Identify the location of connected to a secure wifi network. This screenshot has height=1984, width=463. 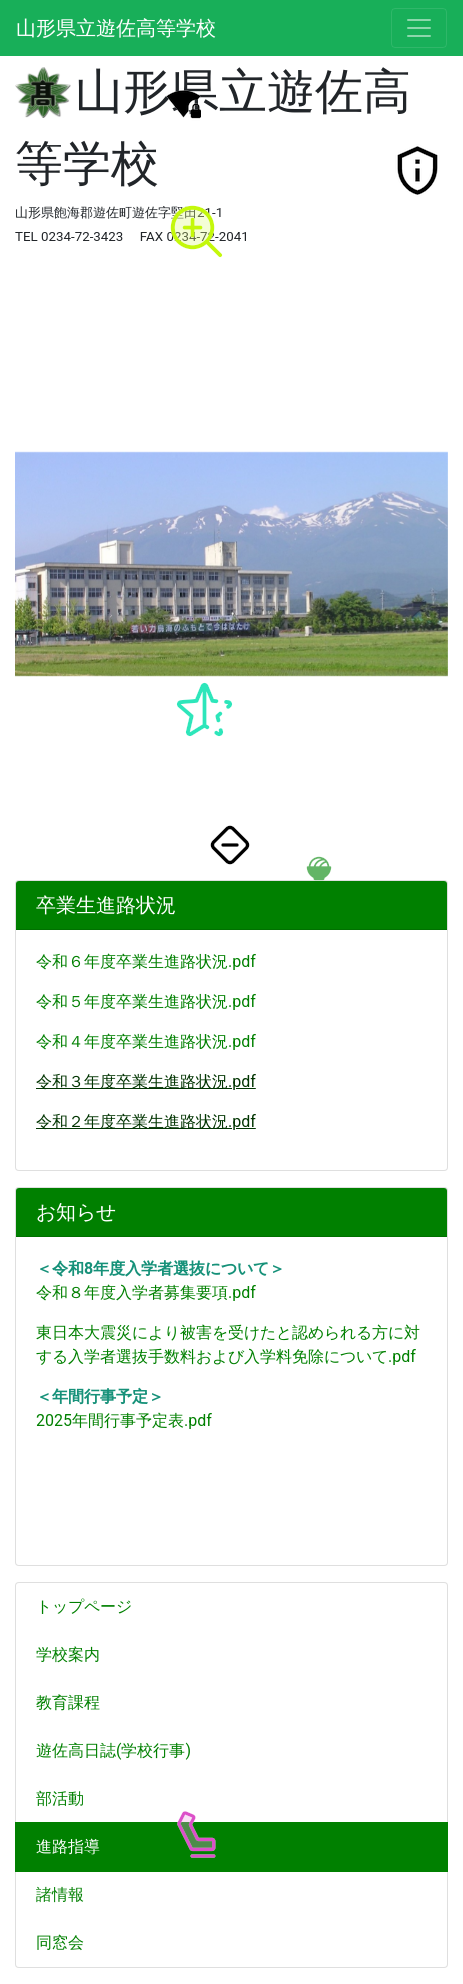
(183, 103).